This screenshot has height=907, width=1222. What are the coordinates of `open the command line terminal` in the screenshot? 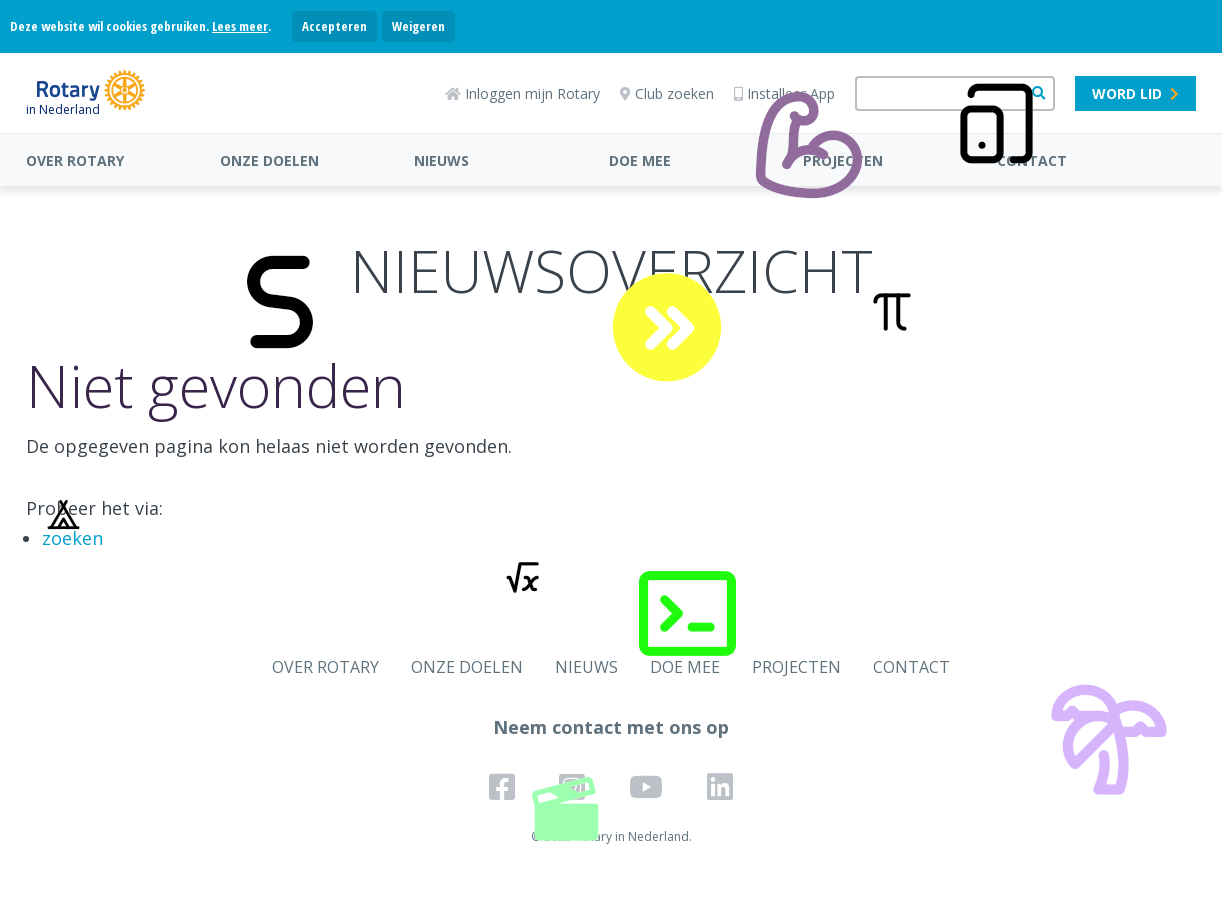 It's located at (687, 613).